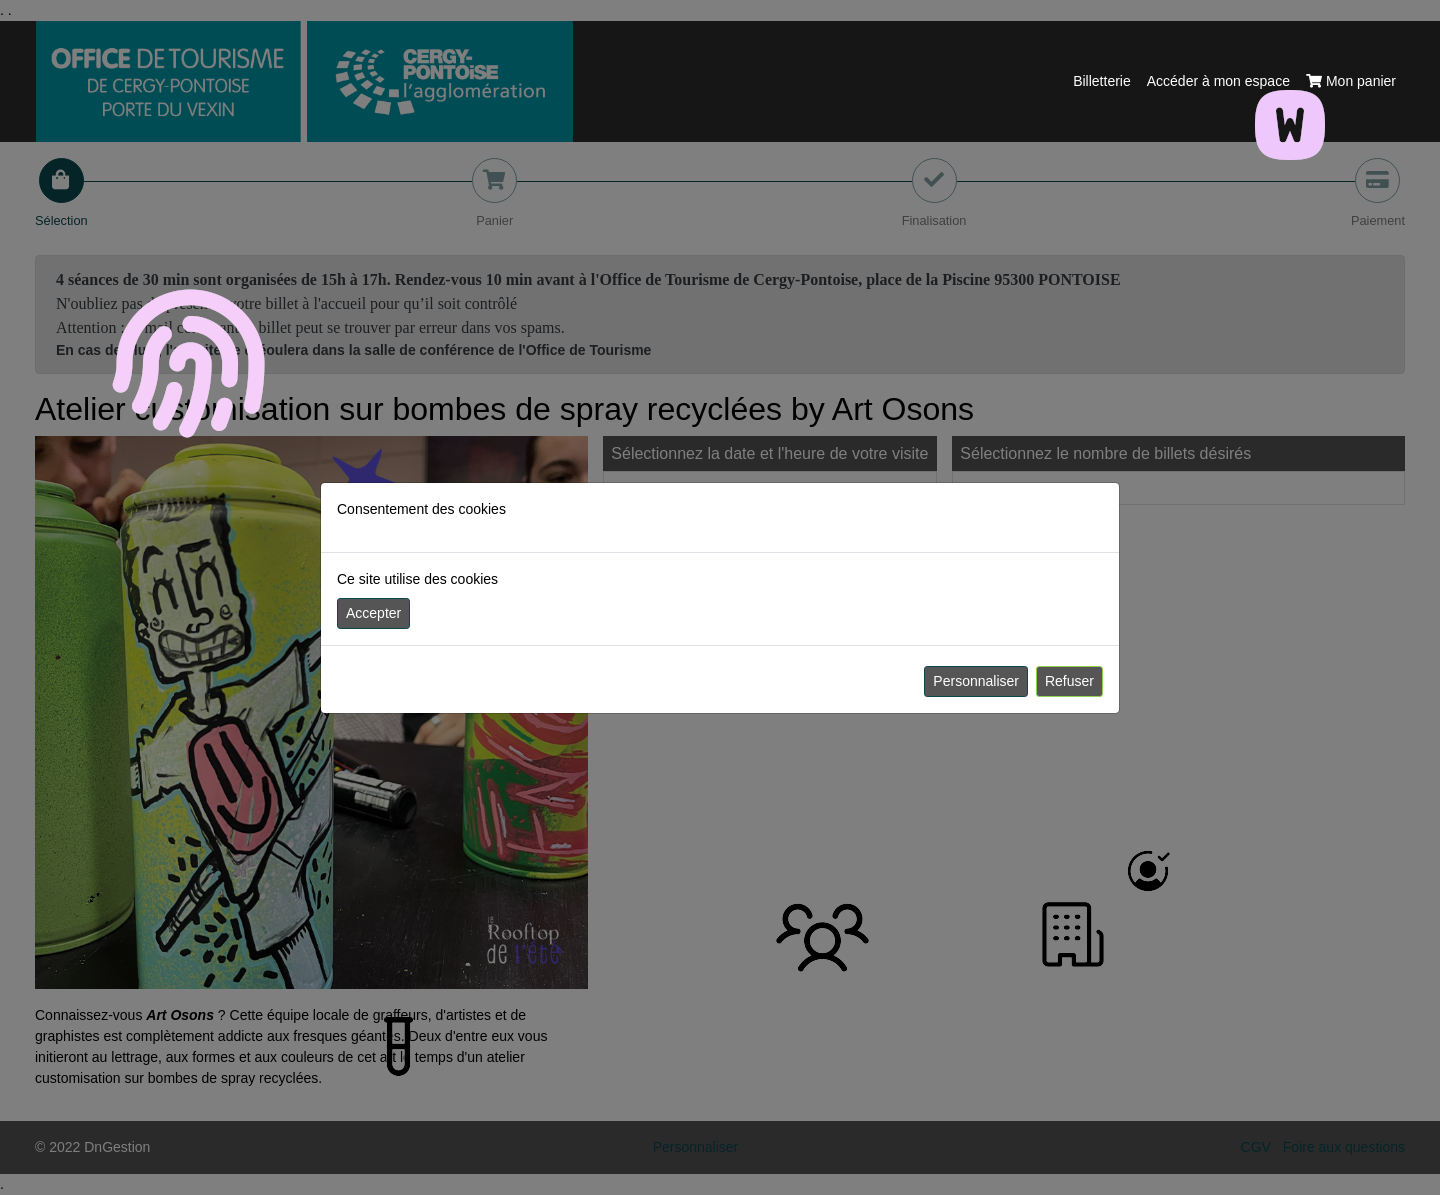 This screenshot has height=1195, width=1440. Describe the element at coordinates (190, 363) in the screenshot. I see `authenticate with biometric fingerprint` at that location.